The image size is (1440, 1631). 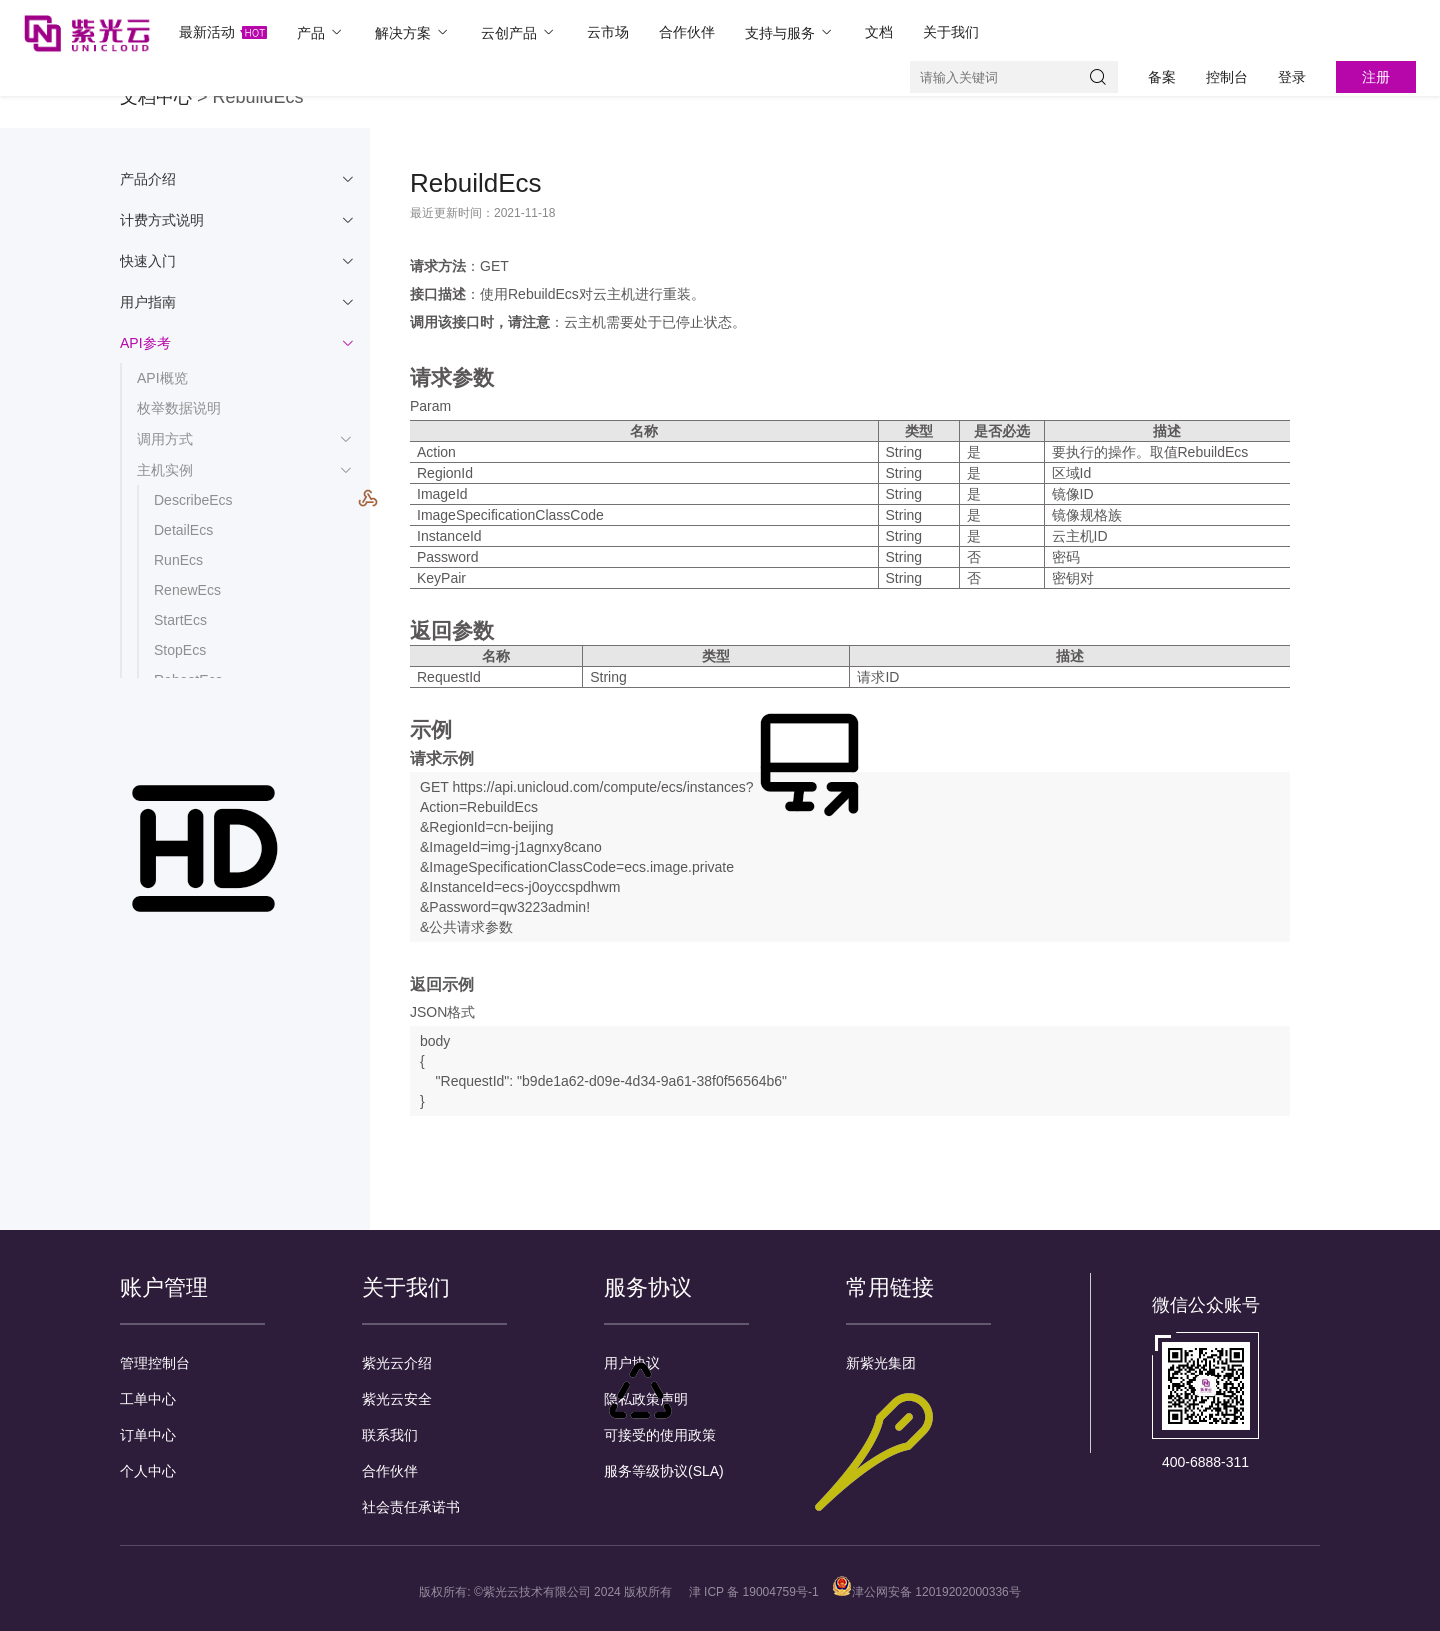 What do you see at coordinates (809, 762) in the screenshot?
I see `share content from your desktop computer` at bounding box center [809, 762].